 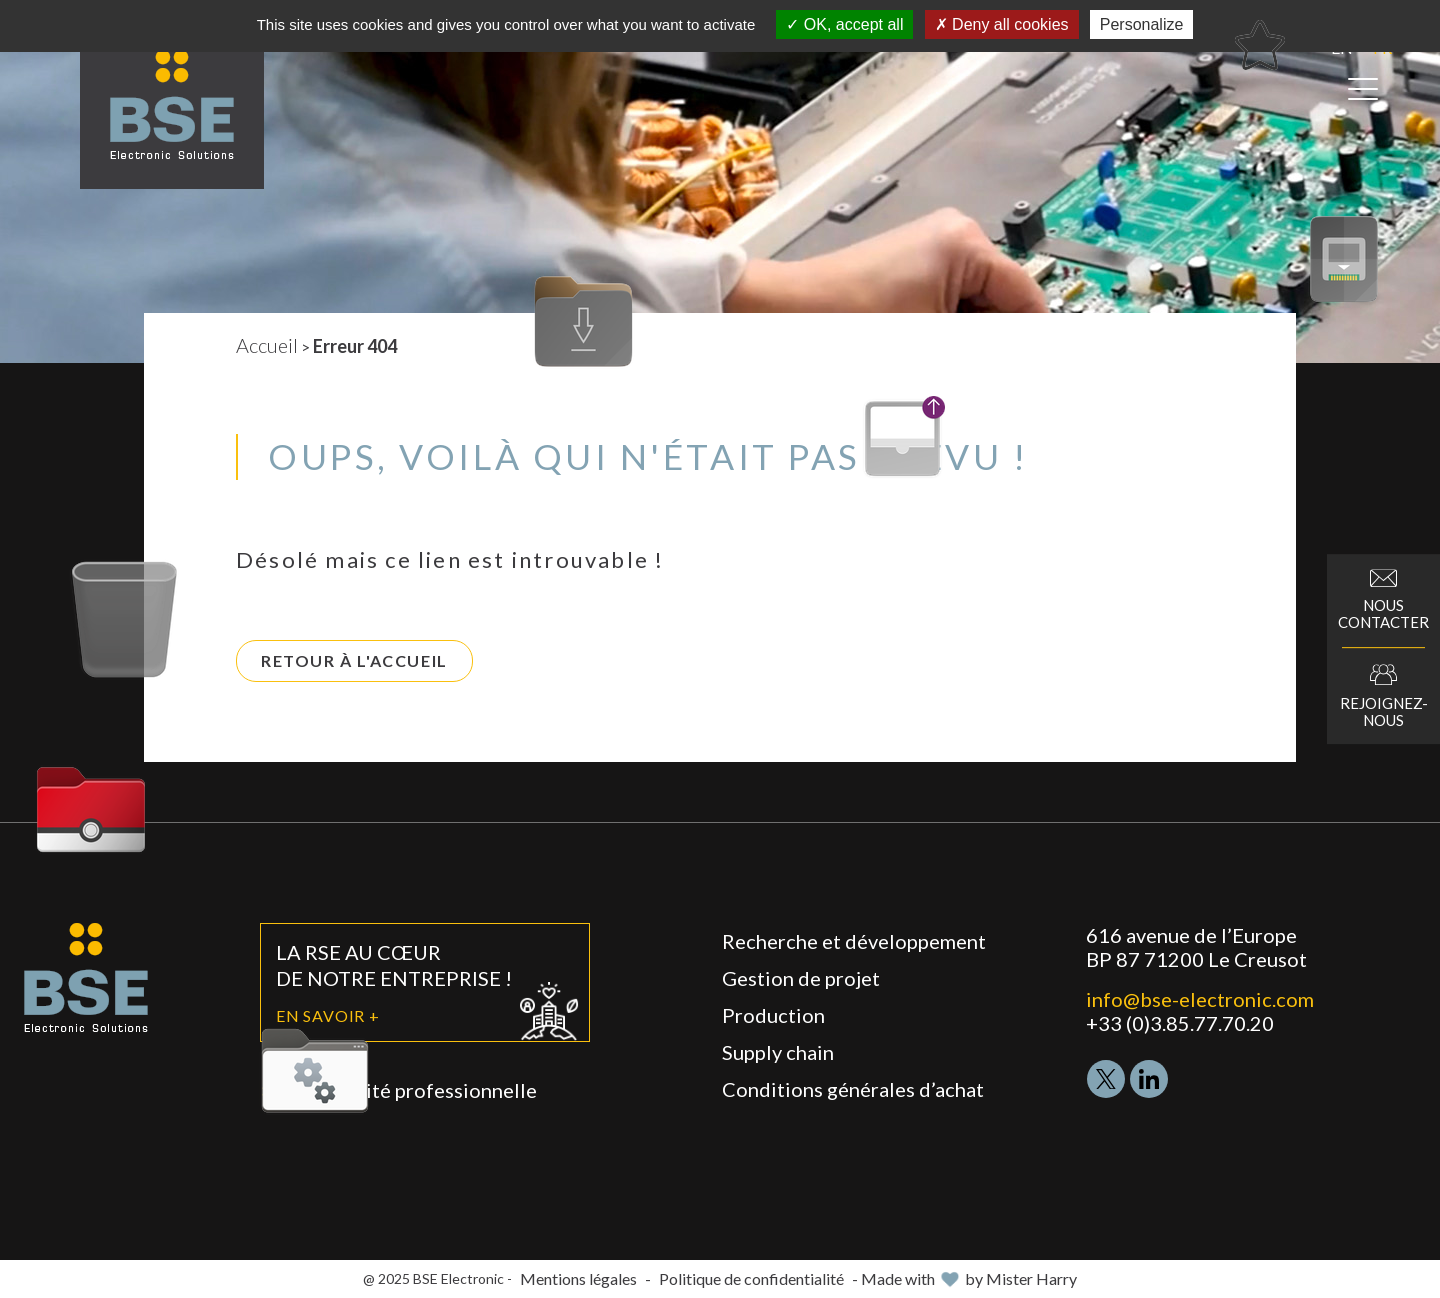 I want to click on open pokémon-themed folder, so click(x=90, y=812).